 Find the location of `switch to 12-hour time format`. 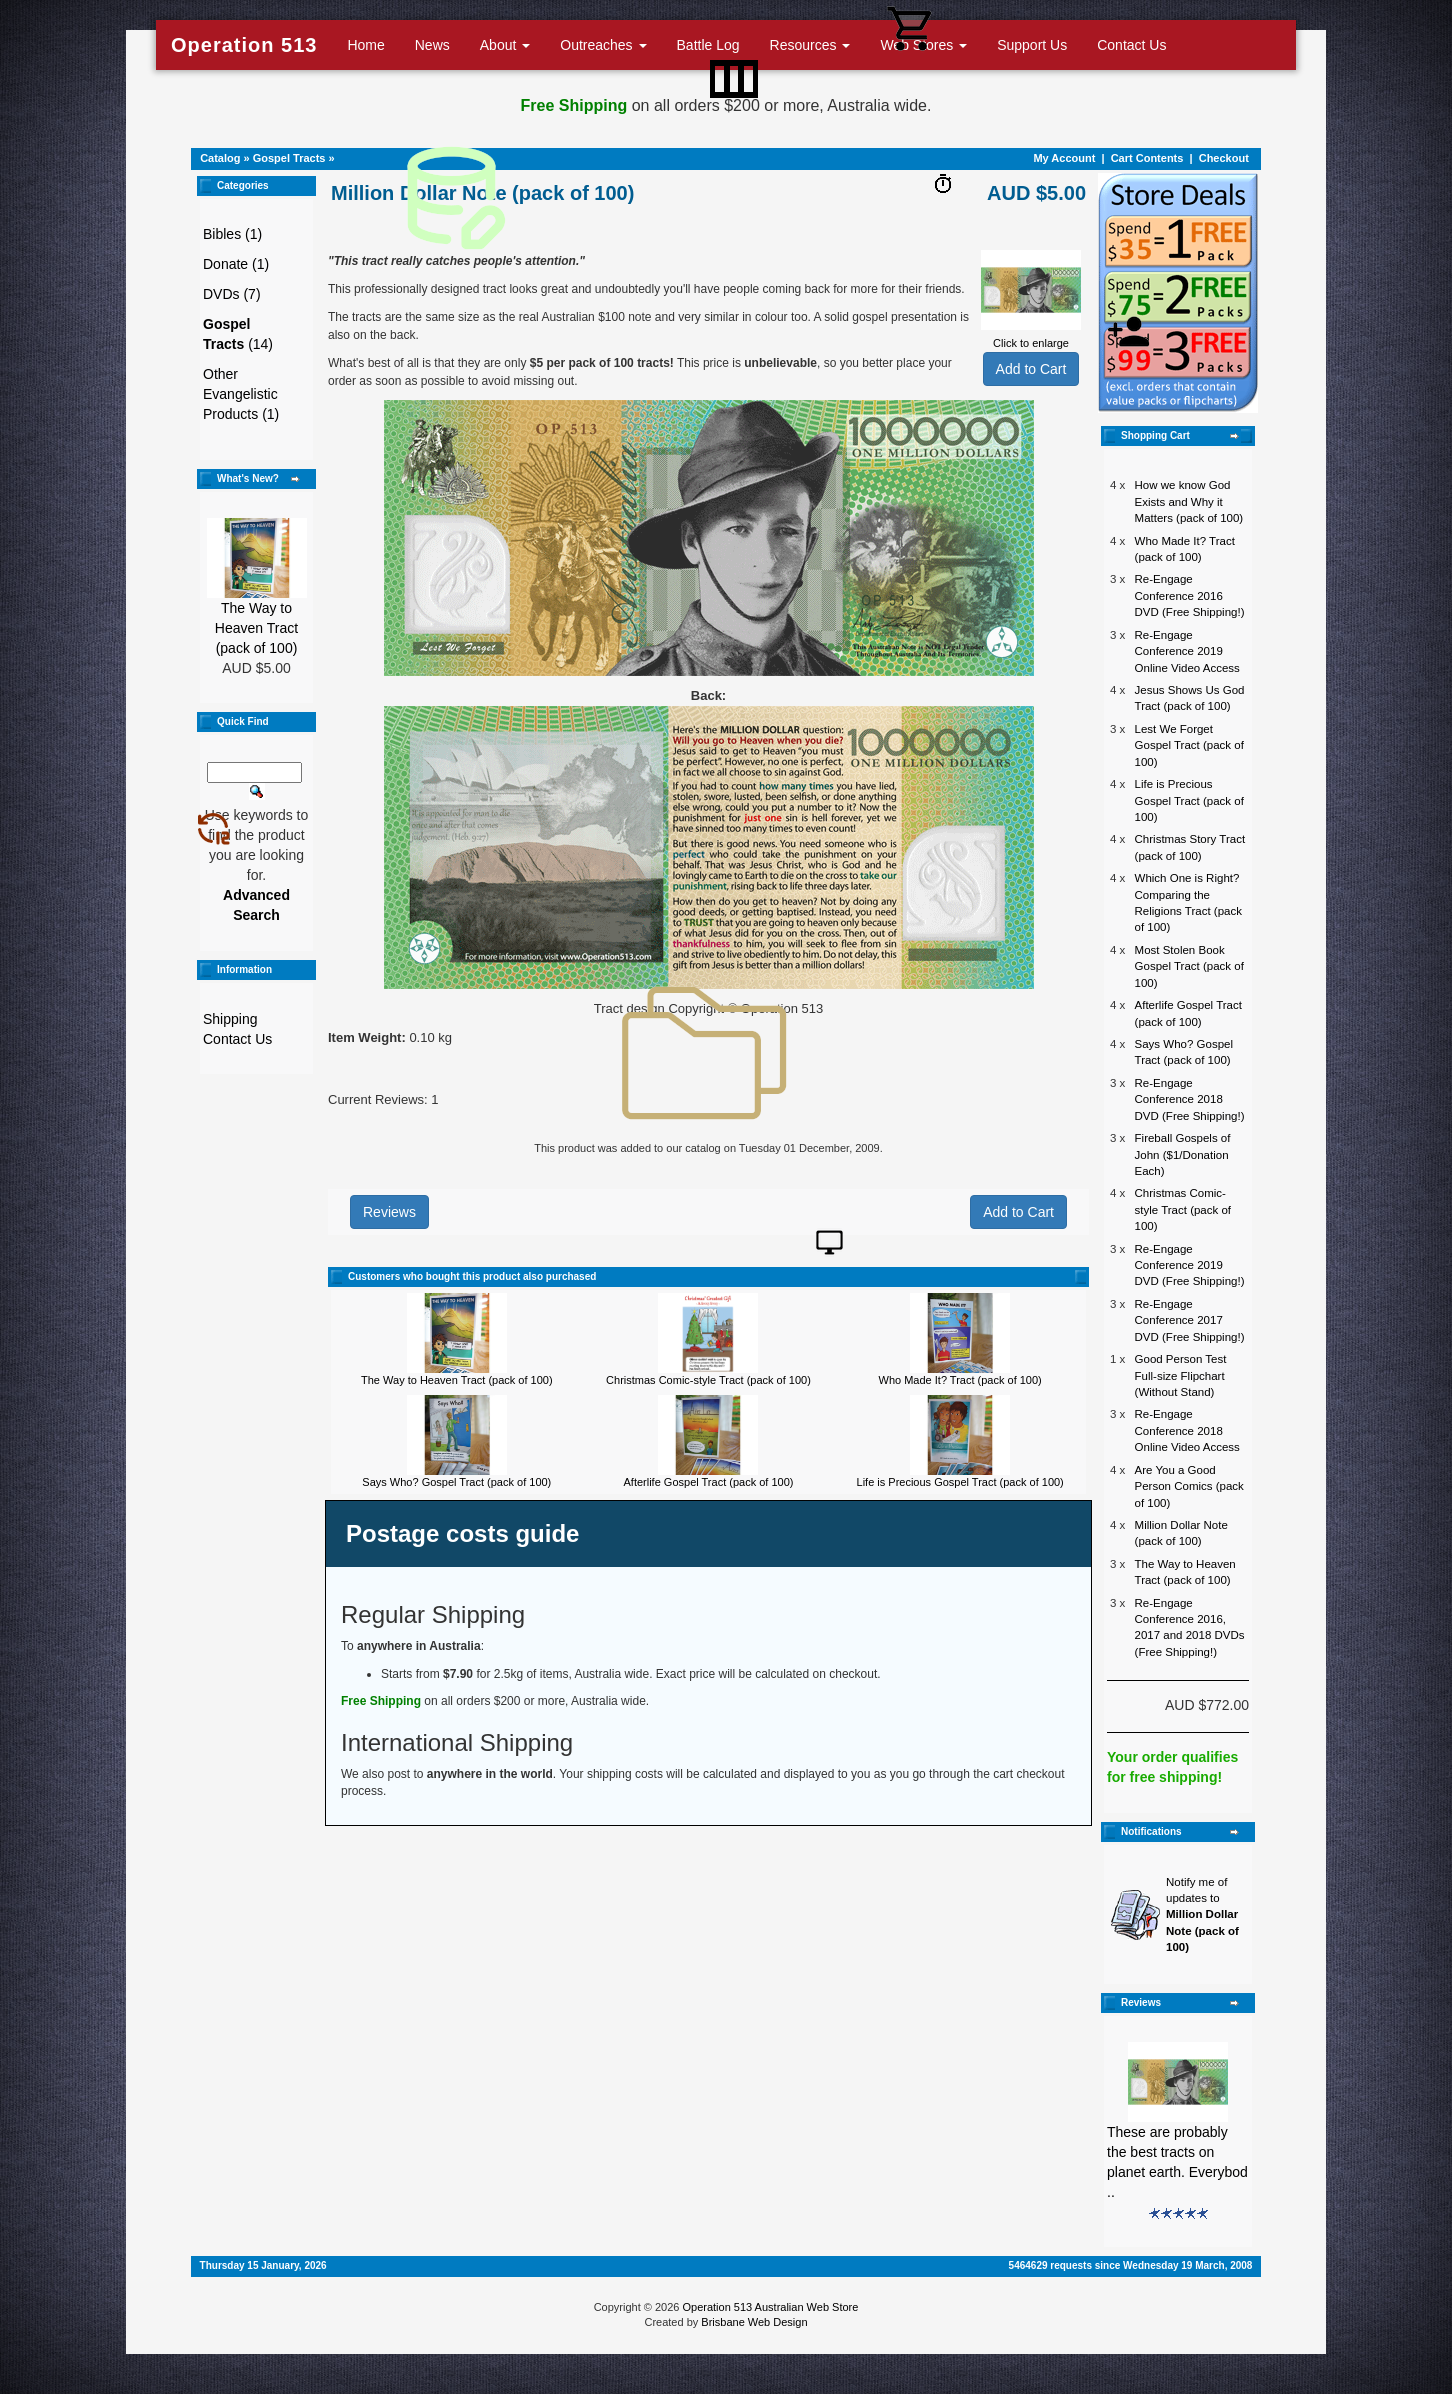

switch to 12-hour time format is located at coordinates (213, 828).